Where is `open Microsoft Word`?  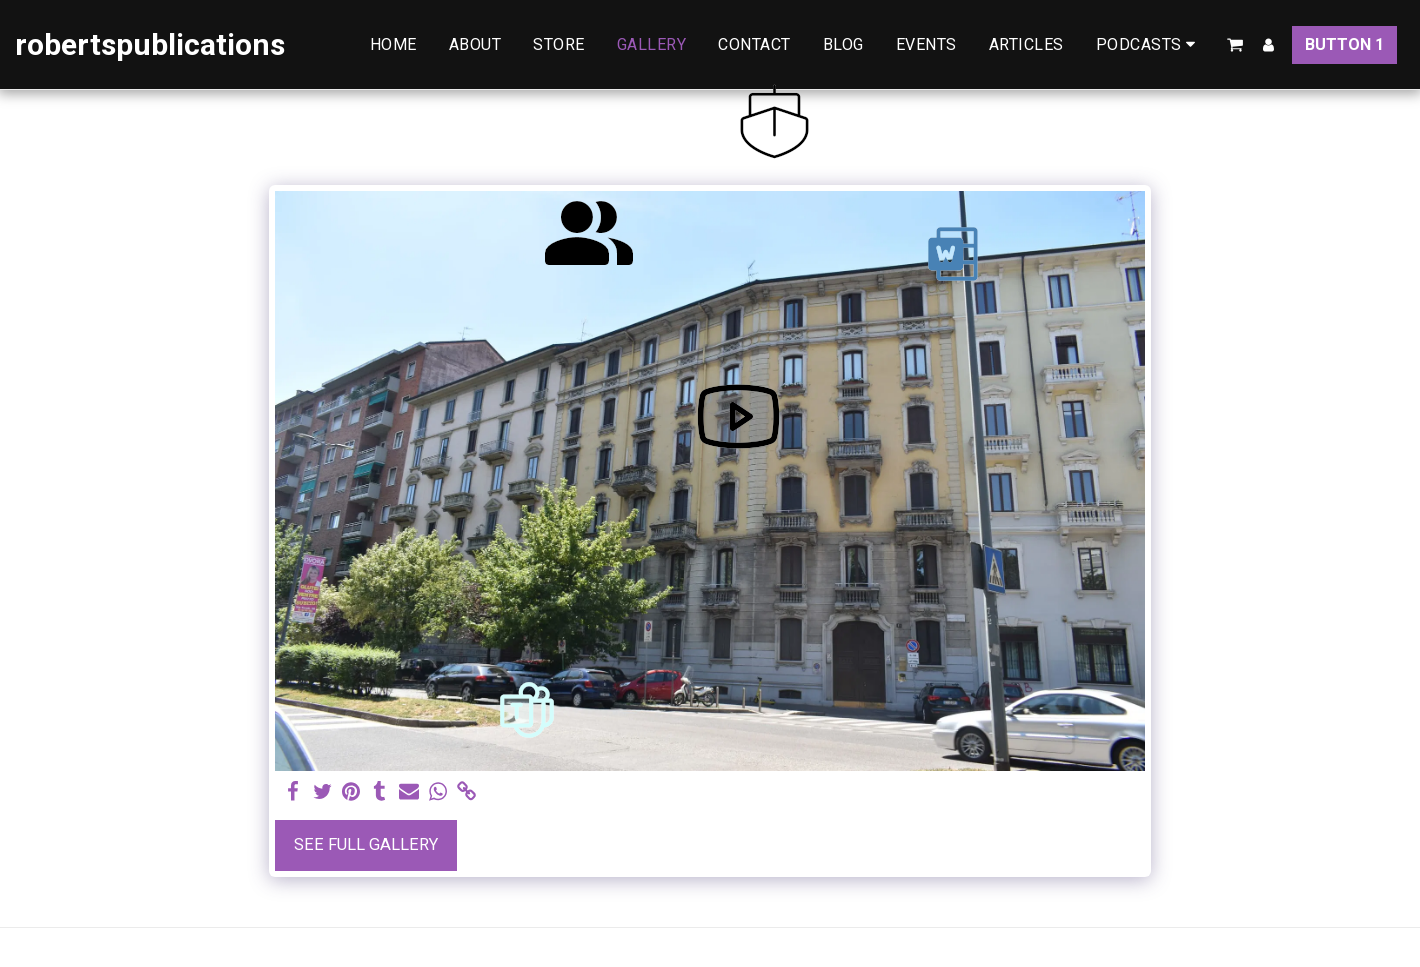 open Microsoft Word is located at coordinates (955, 254).